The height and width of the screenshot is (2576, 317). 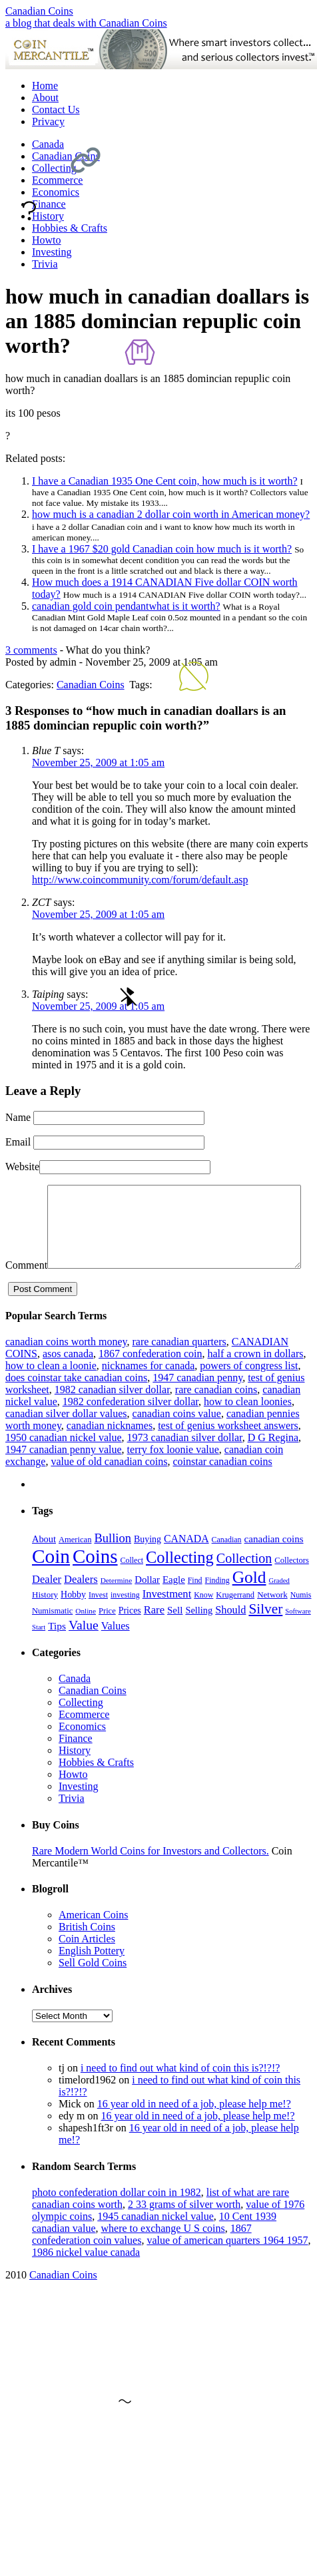 I want to click on indicates approximate or similar value, so click(x=125, y=2401).